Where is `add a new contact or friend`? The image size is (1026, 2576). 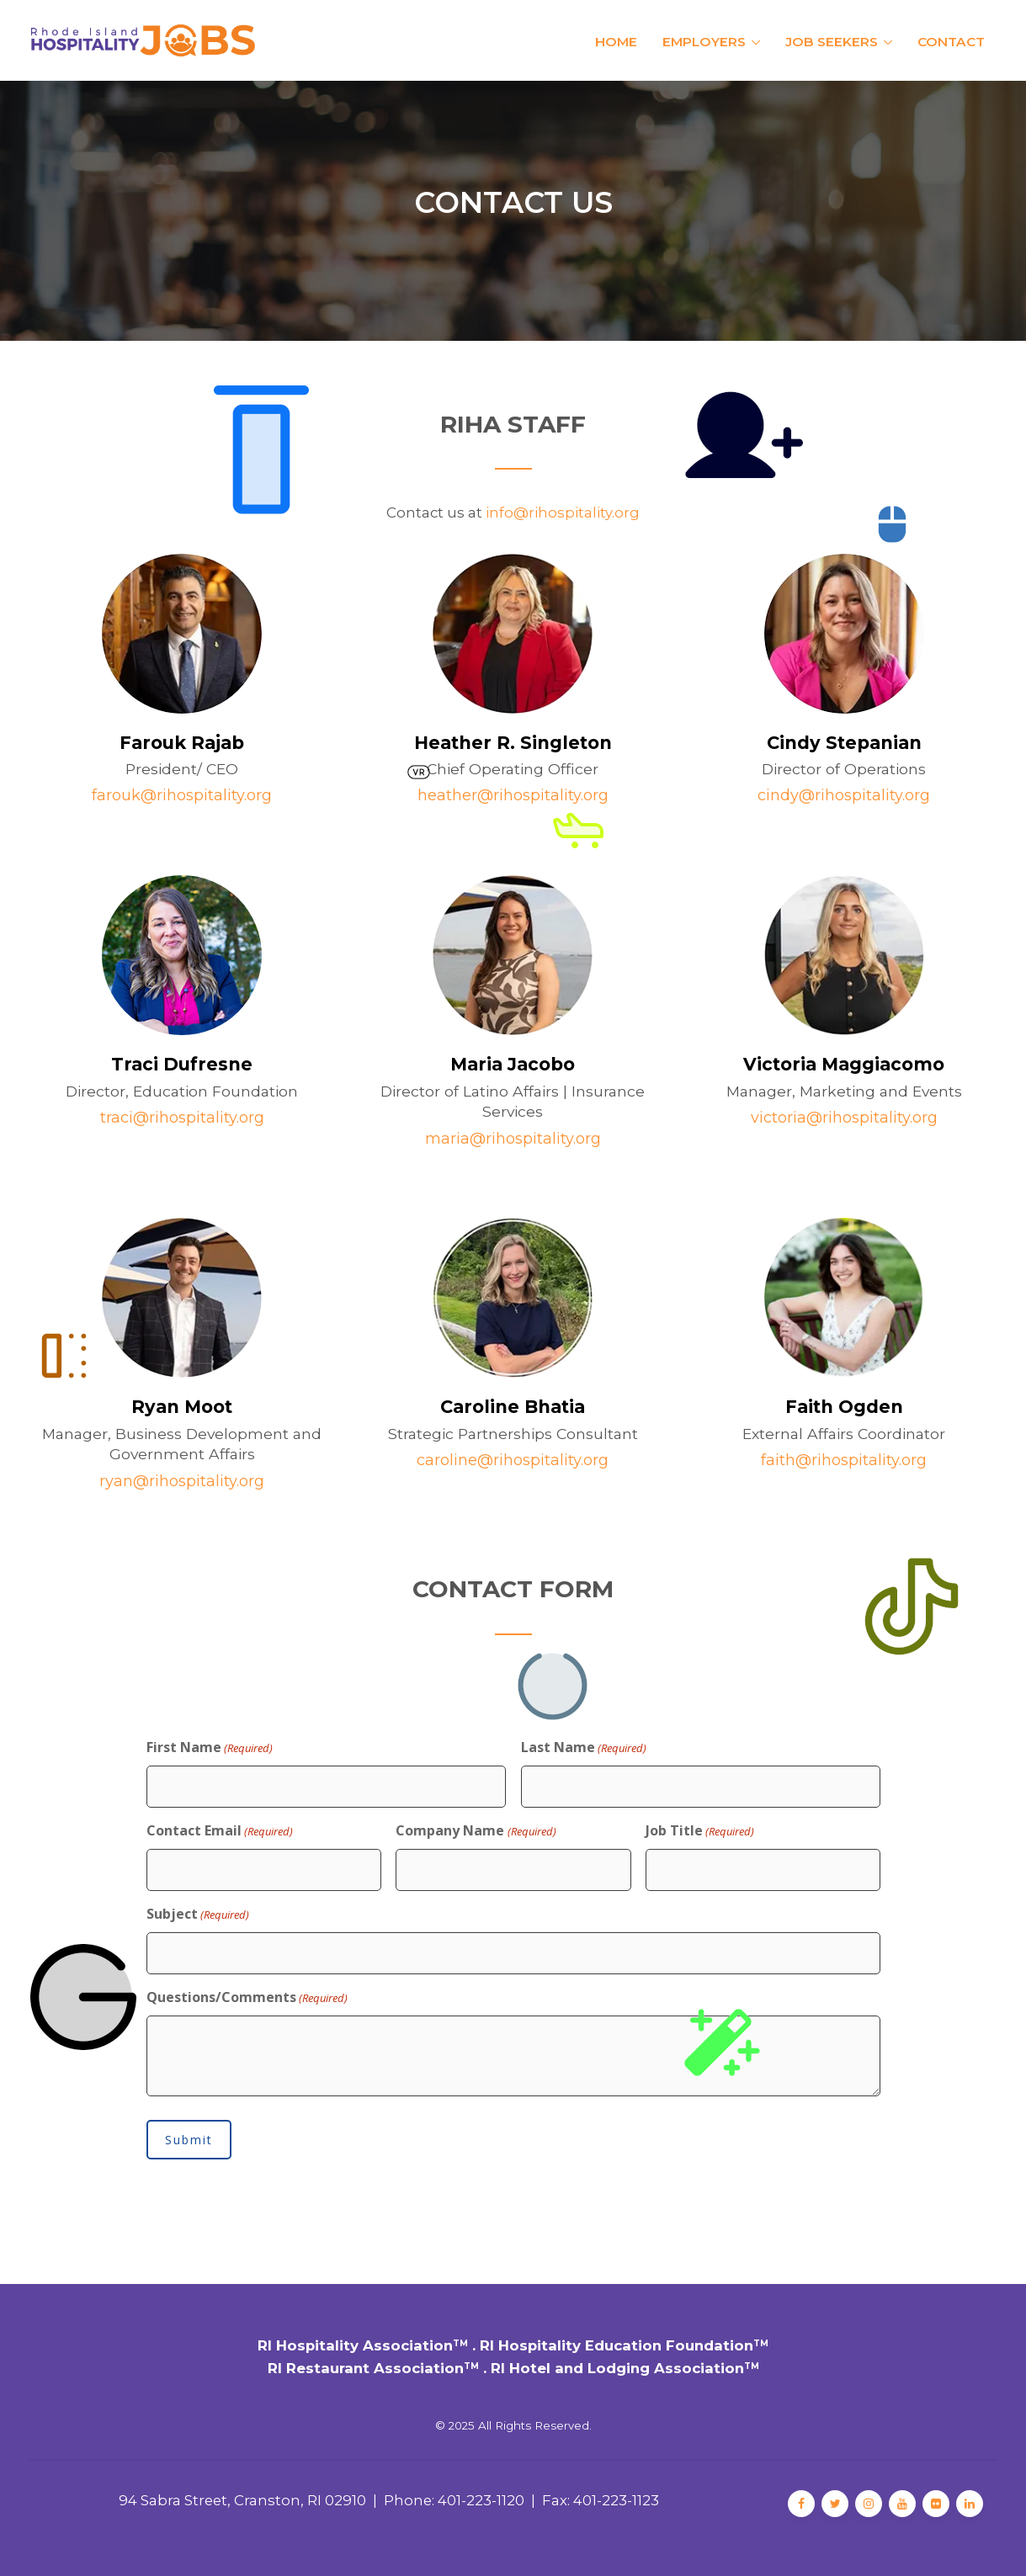
add a new contact or friend is located at coordinates (740, 438).